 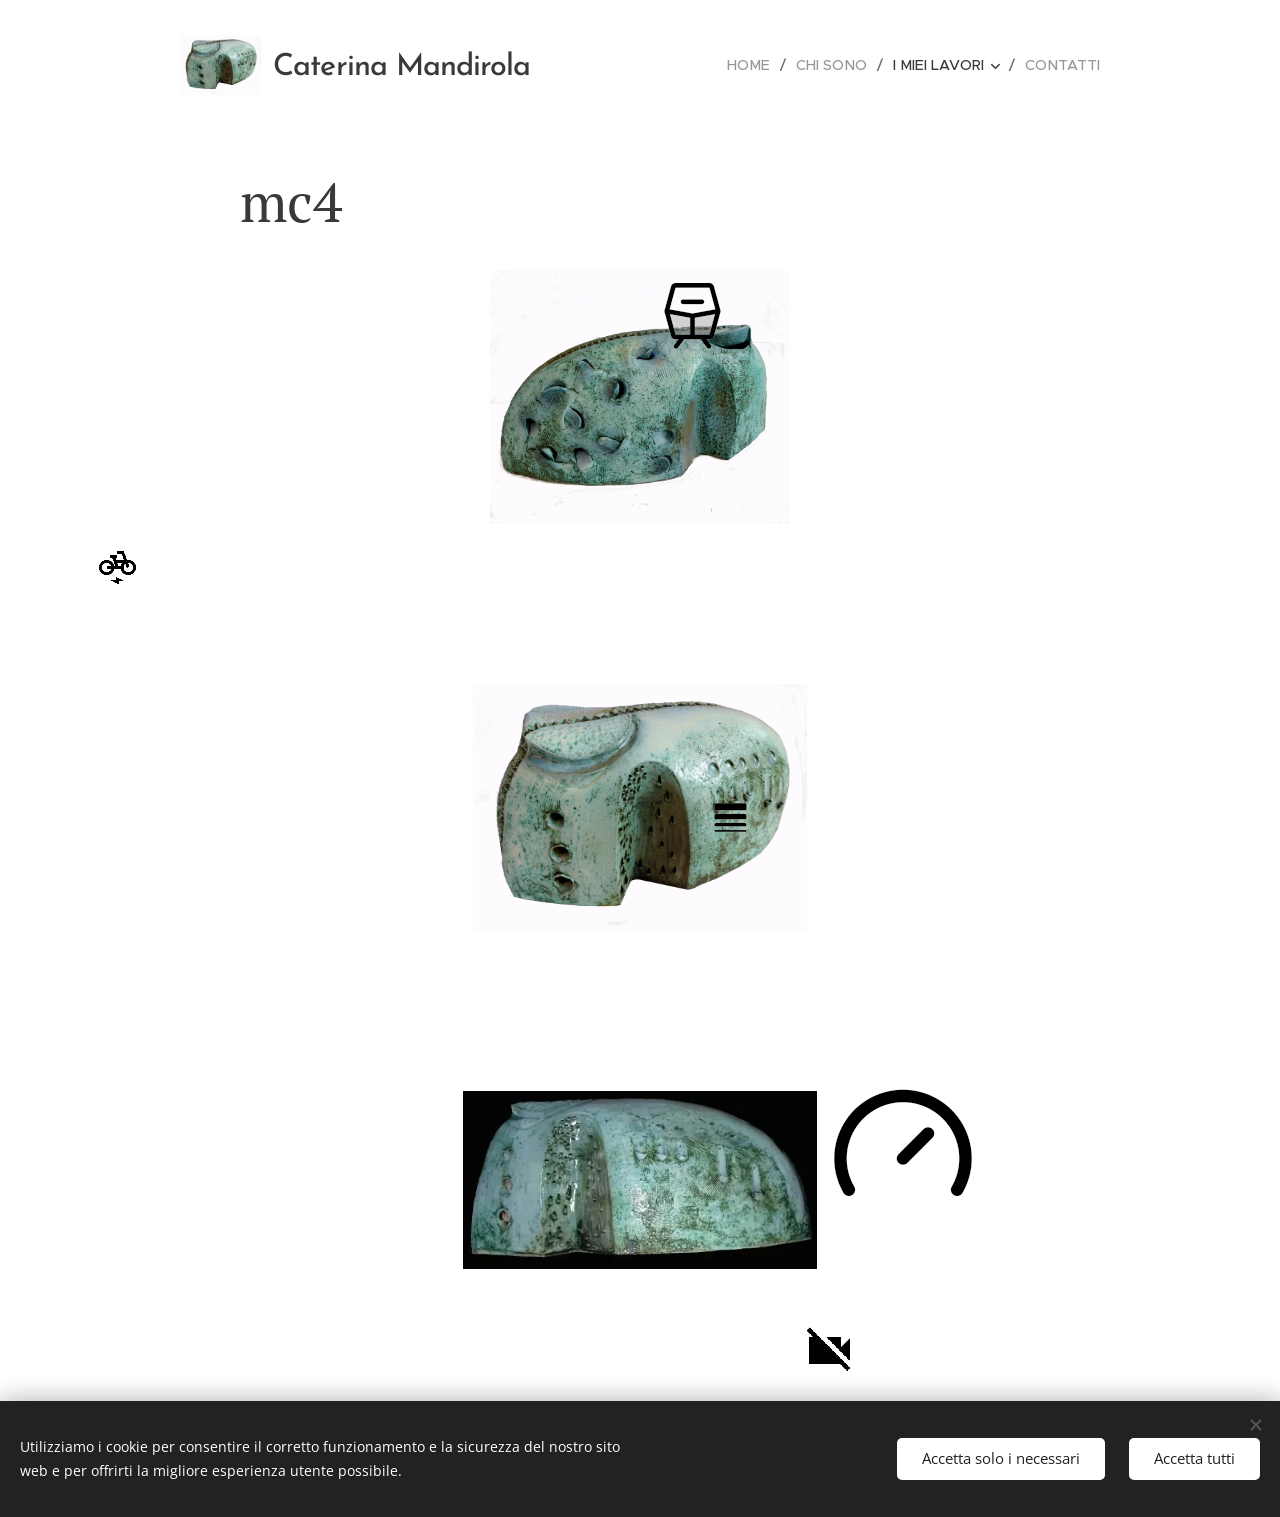 I want to click on adjust line thickness or stroke weight, so click(x=730, y=817).